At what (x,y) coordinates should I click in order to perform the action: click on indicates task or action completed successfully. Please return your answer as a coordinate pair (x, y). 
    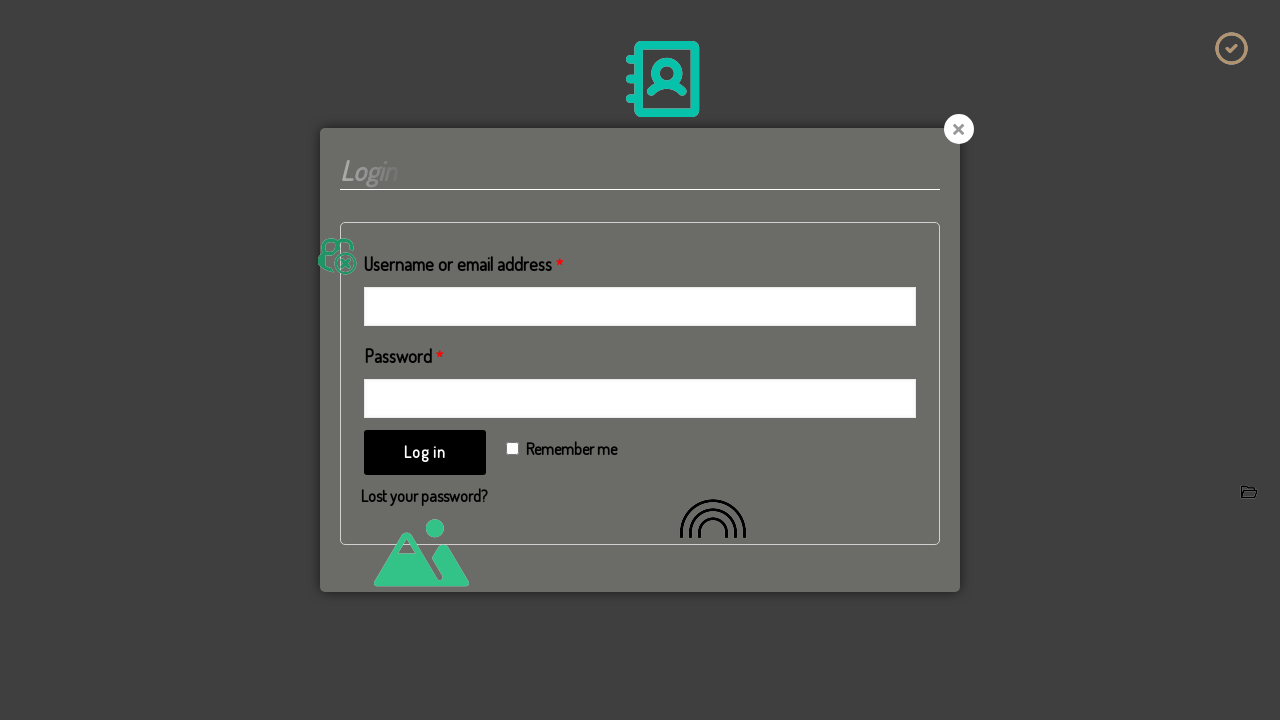
    Looking at the image, I should click on (1231, 48).